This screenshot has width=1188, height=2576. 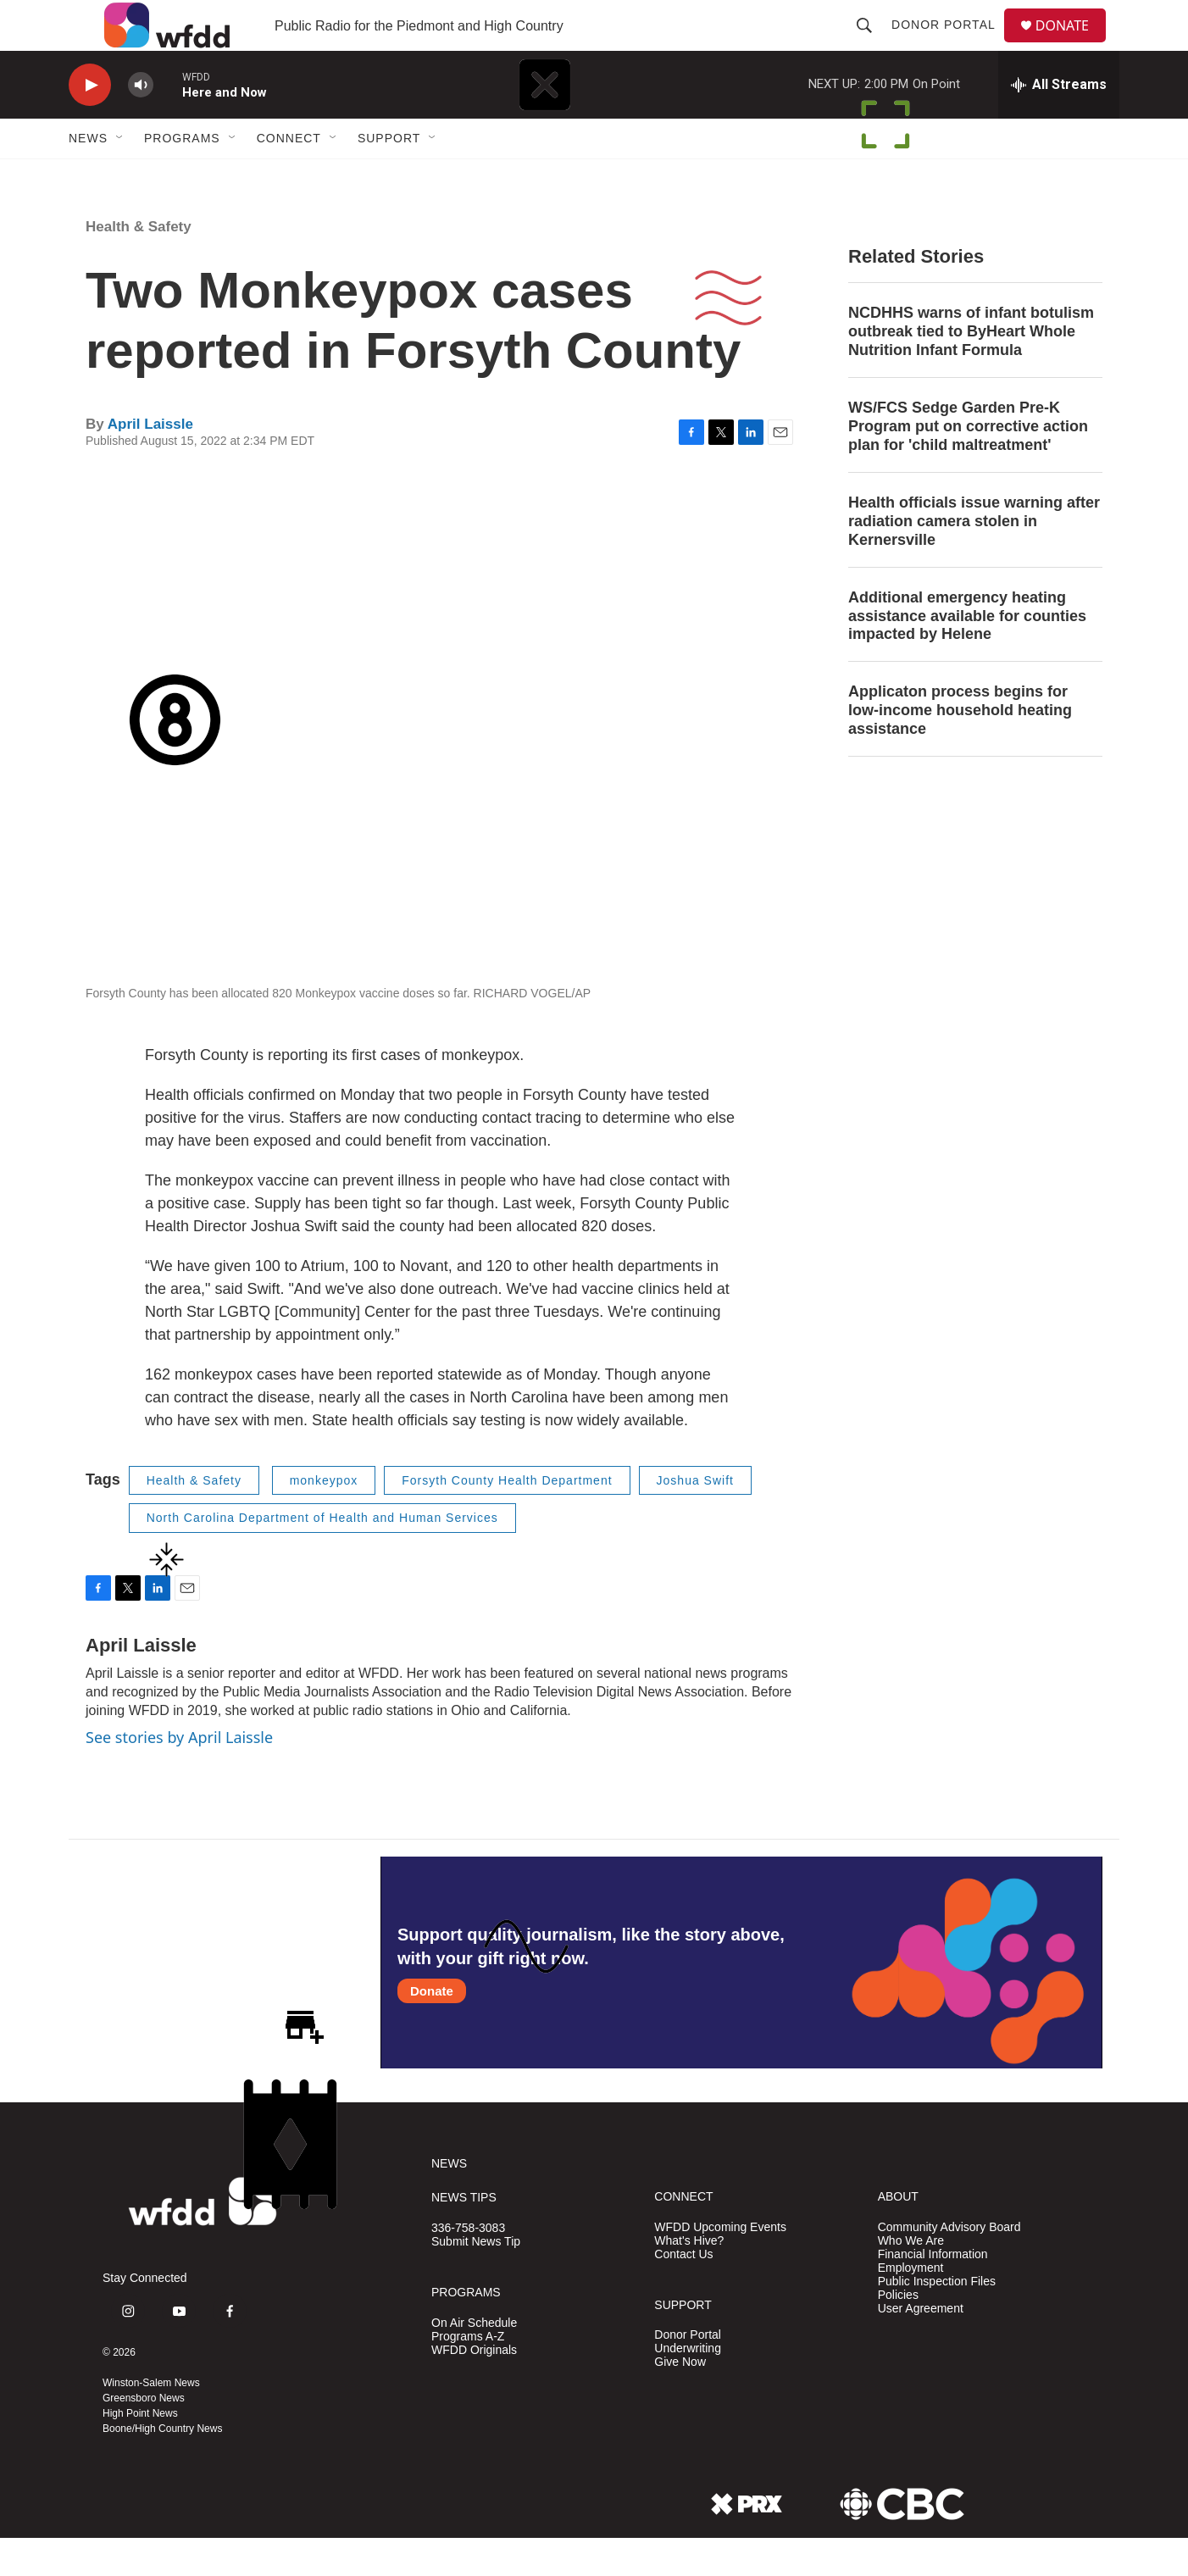 I want to click on indicates a disabled or unavailable feature, so click(x=545, y=85).